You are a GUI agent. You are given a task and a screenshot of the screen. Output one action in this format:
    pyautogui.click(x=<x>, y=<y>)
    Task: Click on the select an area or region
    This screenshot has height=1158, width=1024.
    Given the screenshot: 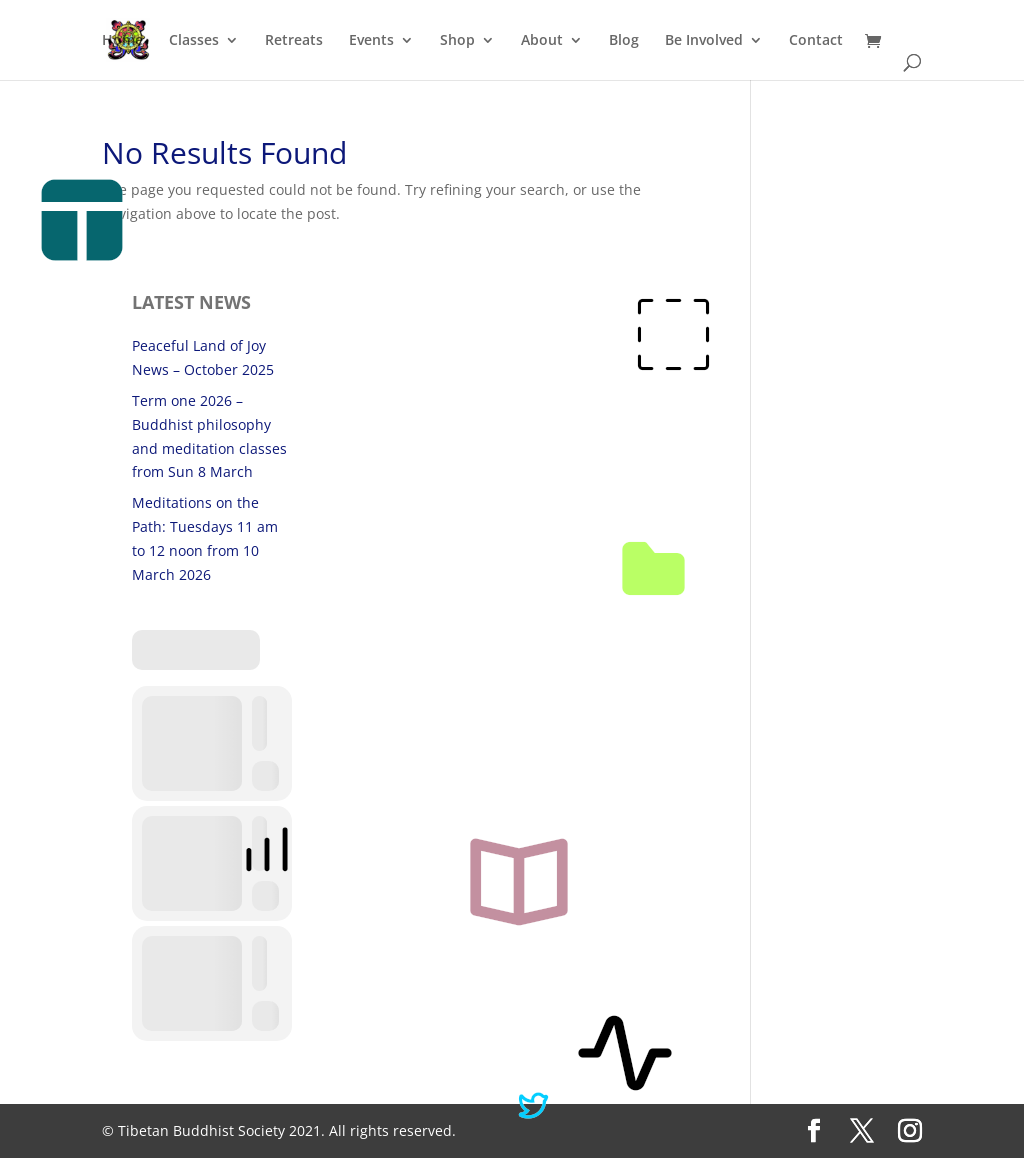 What is the action you would take?
    pyautogui.click(x=673, y=334)
    